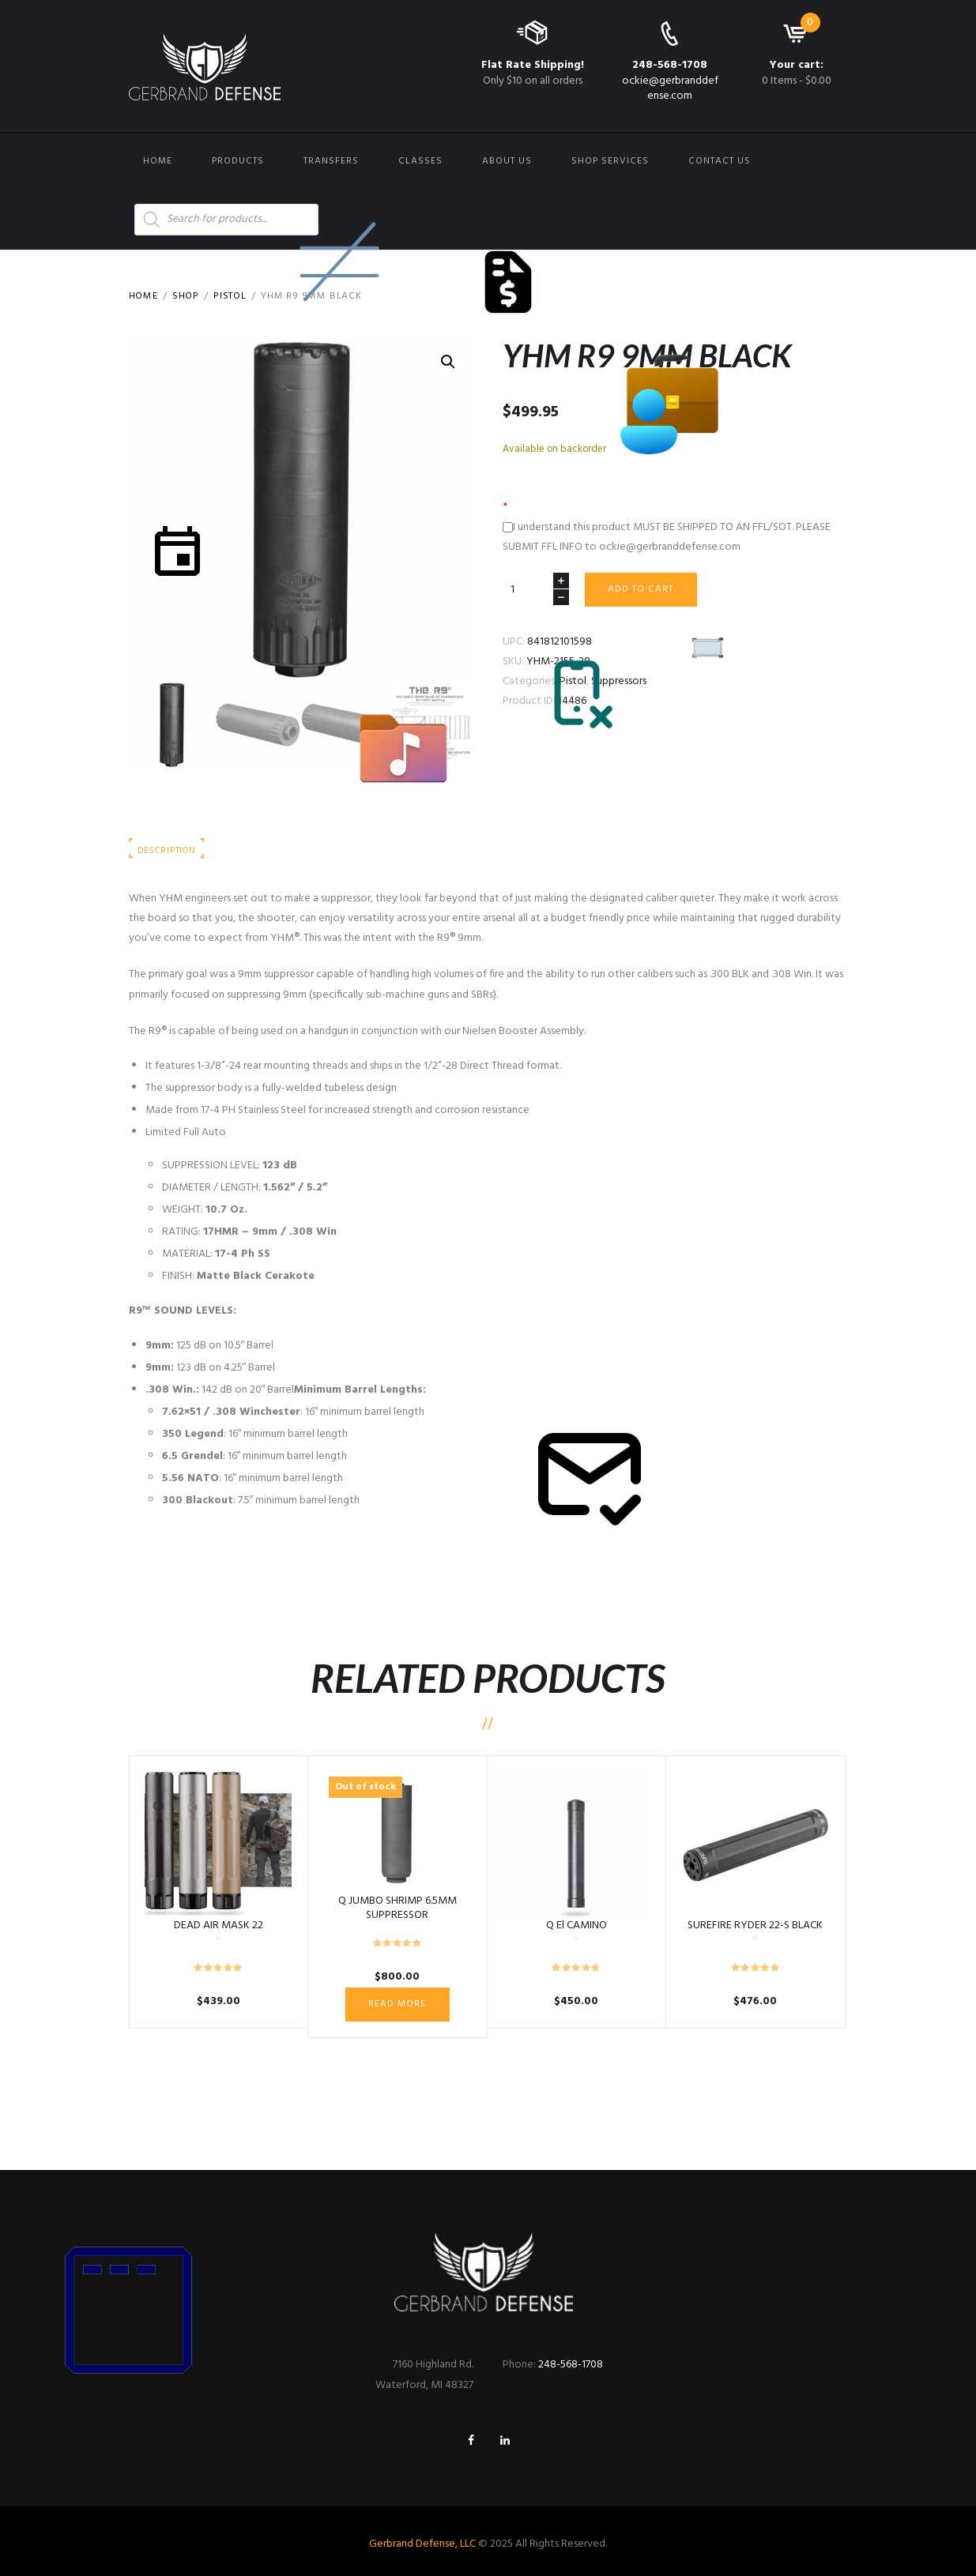 The height and width of the screenshot is (2576, 976). What do you see at coordinates (590, 1474) in the screenshot?
I see `email sent successfully` at bounding box center [590, 1474].